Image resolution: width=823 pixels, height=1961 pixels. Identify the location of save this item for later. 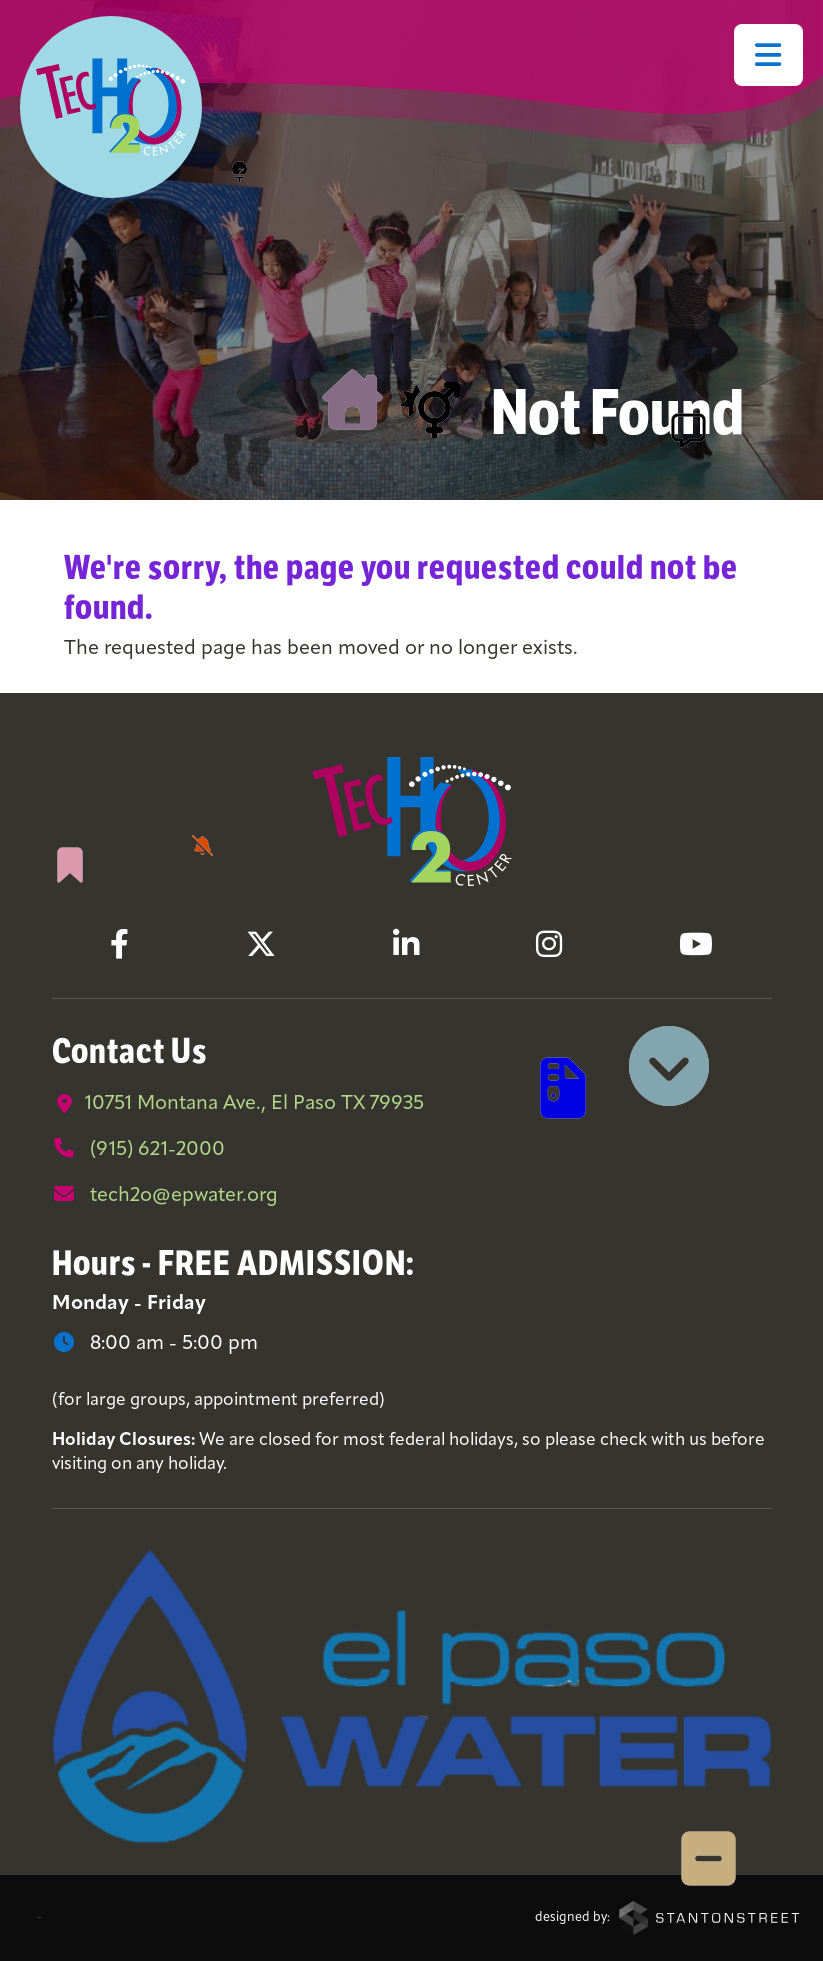
(70, 865).